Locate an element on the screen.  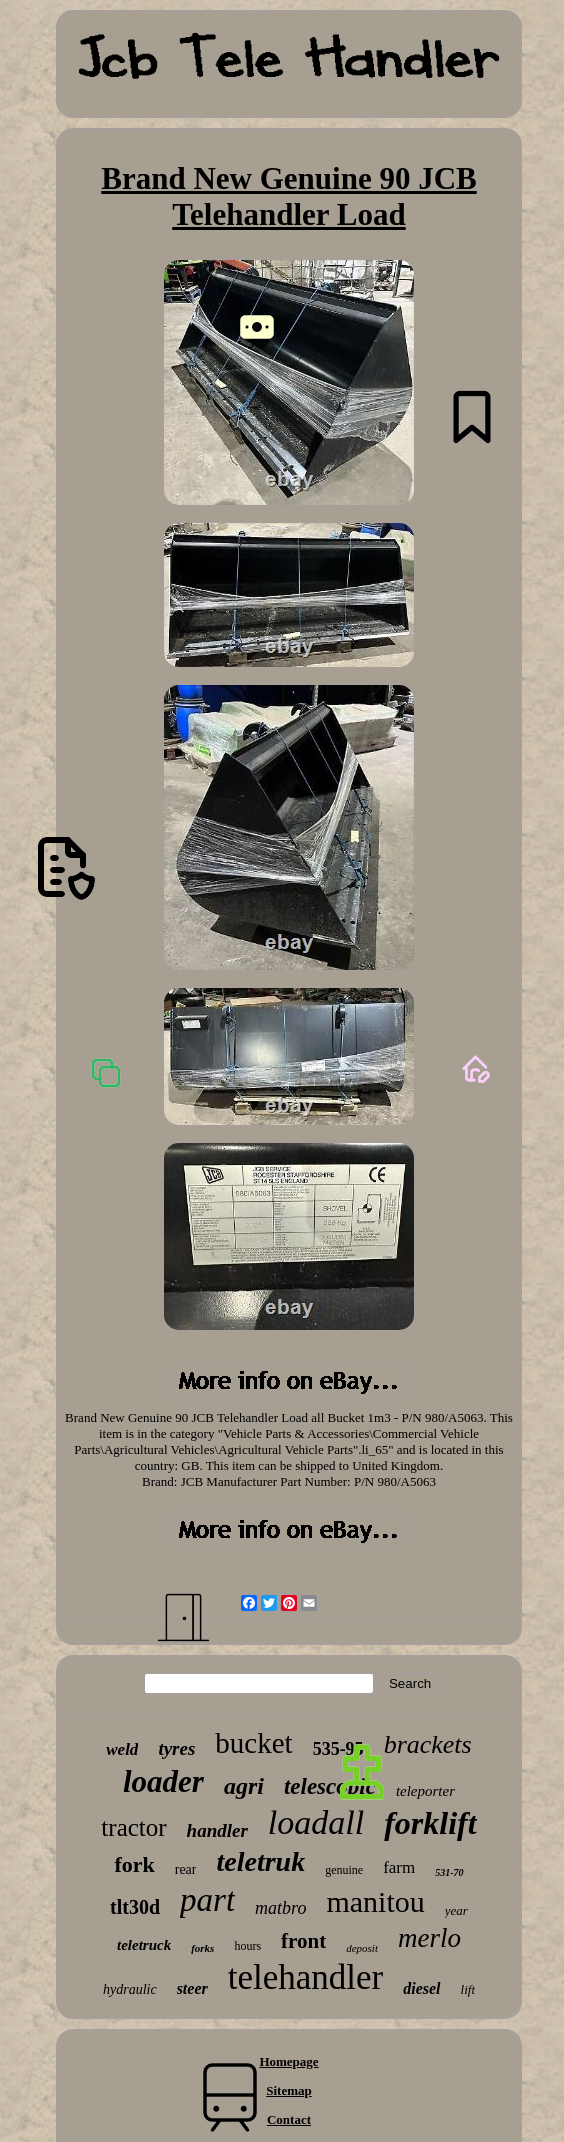
edit home address or location is located at coordinates (475, 1068).